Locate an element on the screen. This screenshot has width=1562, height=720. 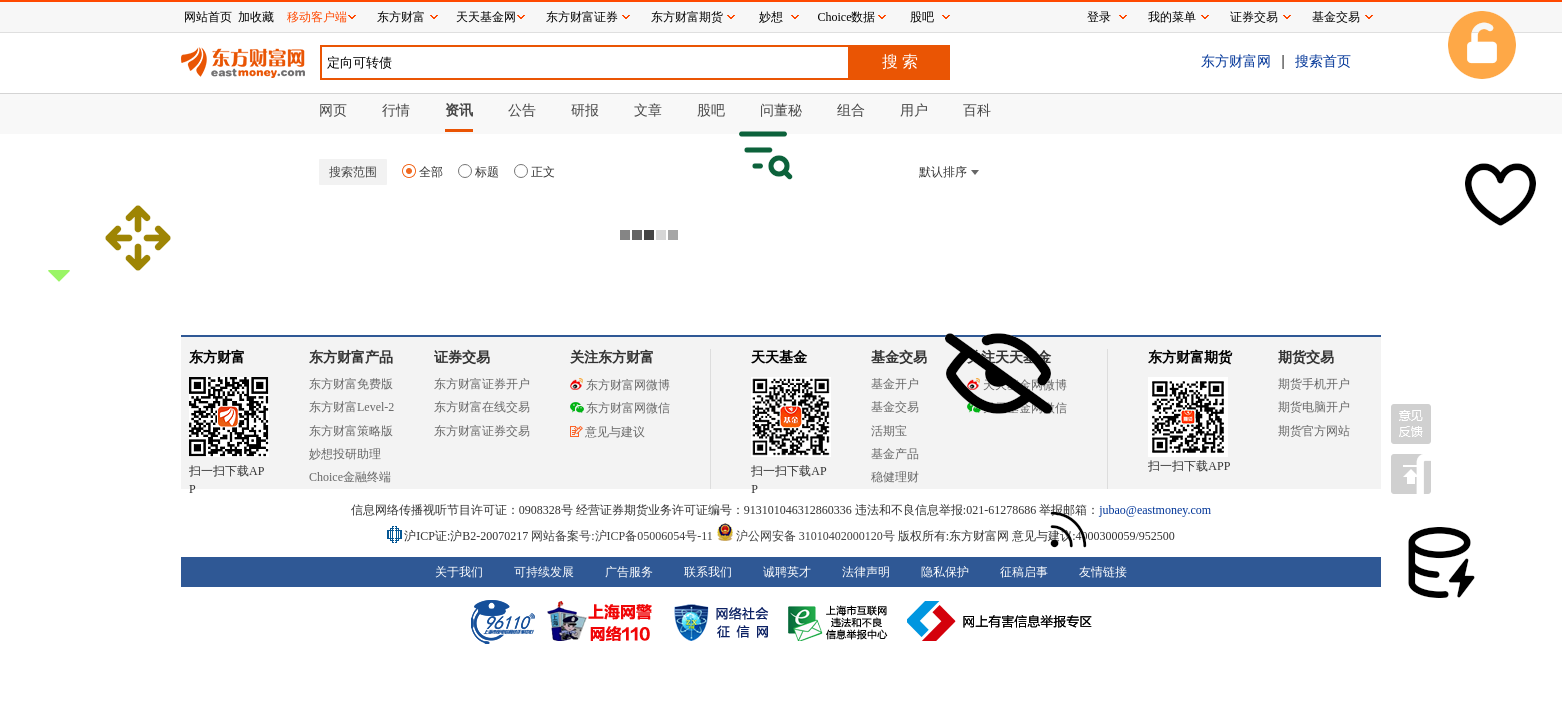
indicates a file has been modified in a diff view is located at coordinates (1450, 487).